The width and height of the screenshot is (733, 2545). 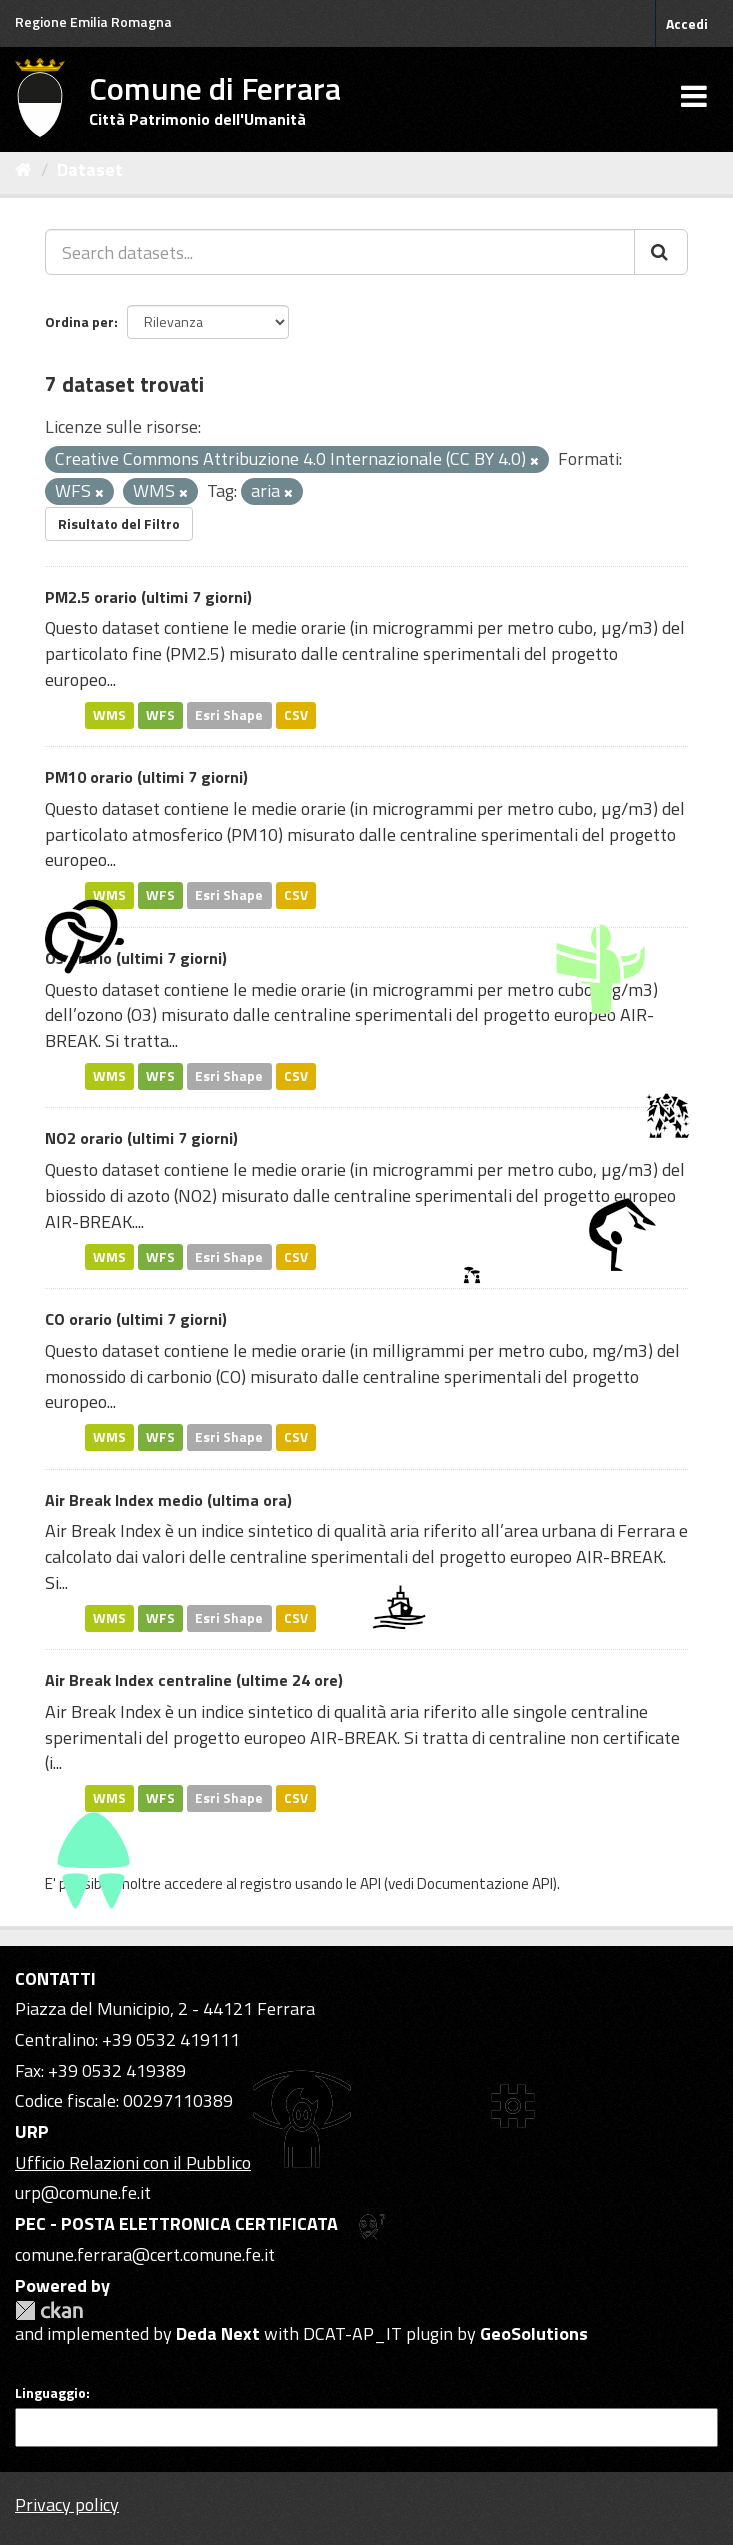 What do you see at coordinates (472, 1275) in the screenshot?
I see `open group discussion or chat` at bounding box center [472, 1275].